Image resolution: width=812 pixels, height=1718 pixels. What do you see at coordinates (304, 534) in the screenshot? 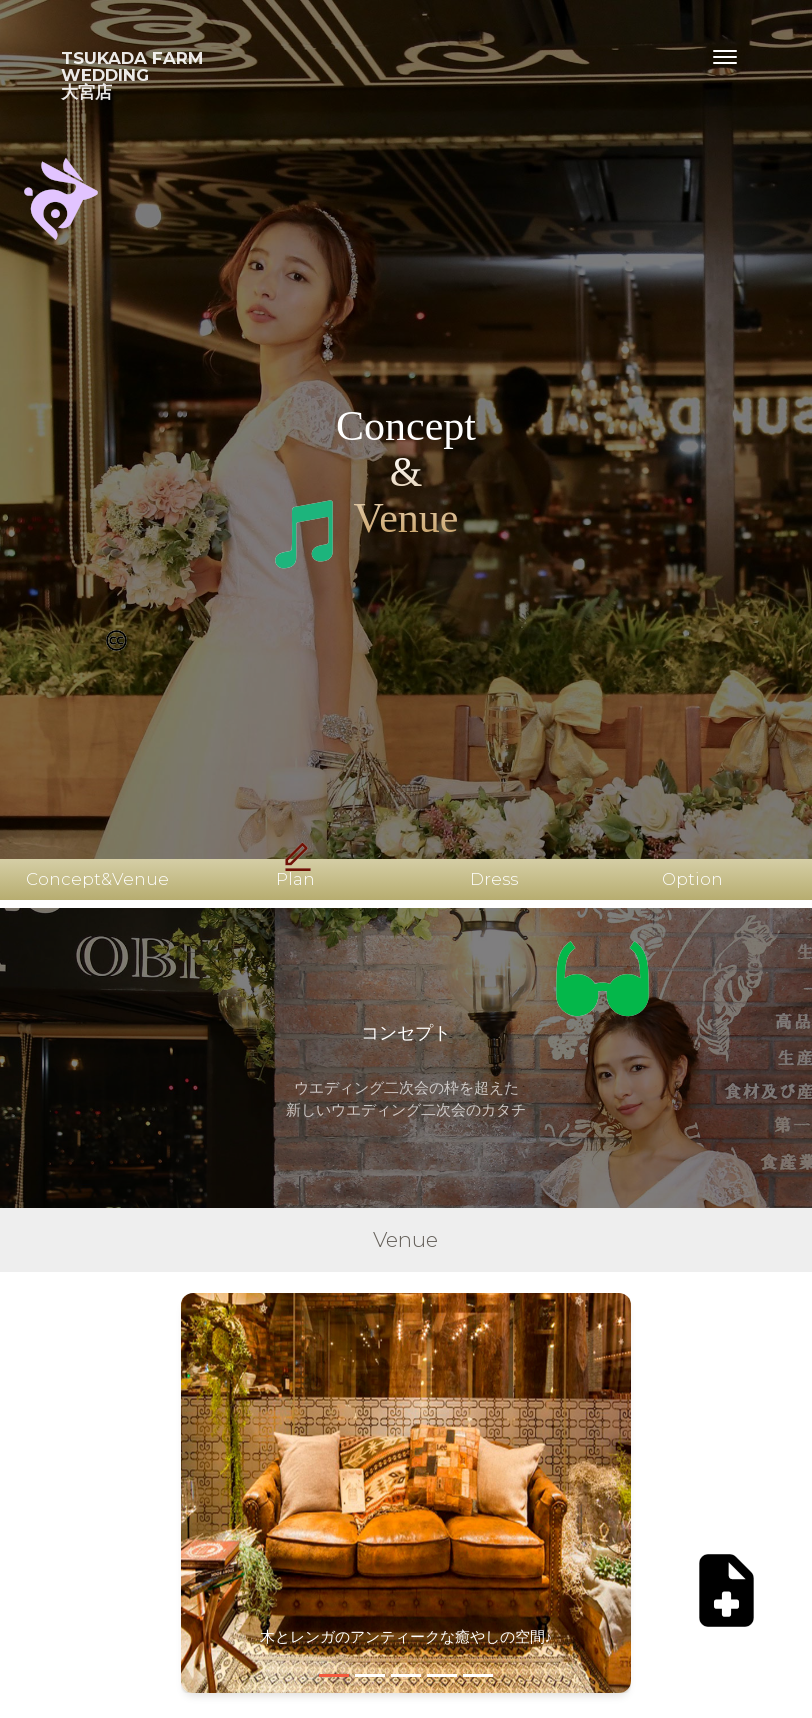
I see `open itunes music library` at bounding box center [304, 534].